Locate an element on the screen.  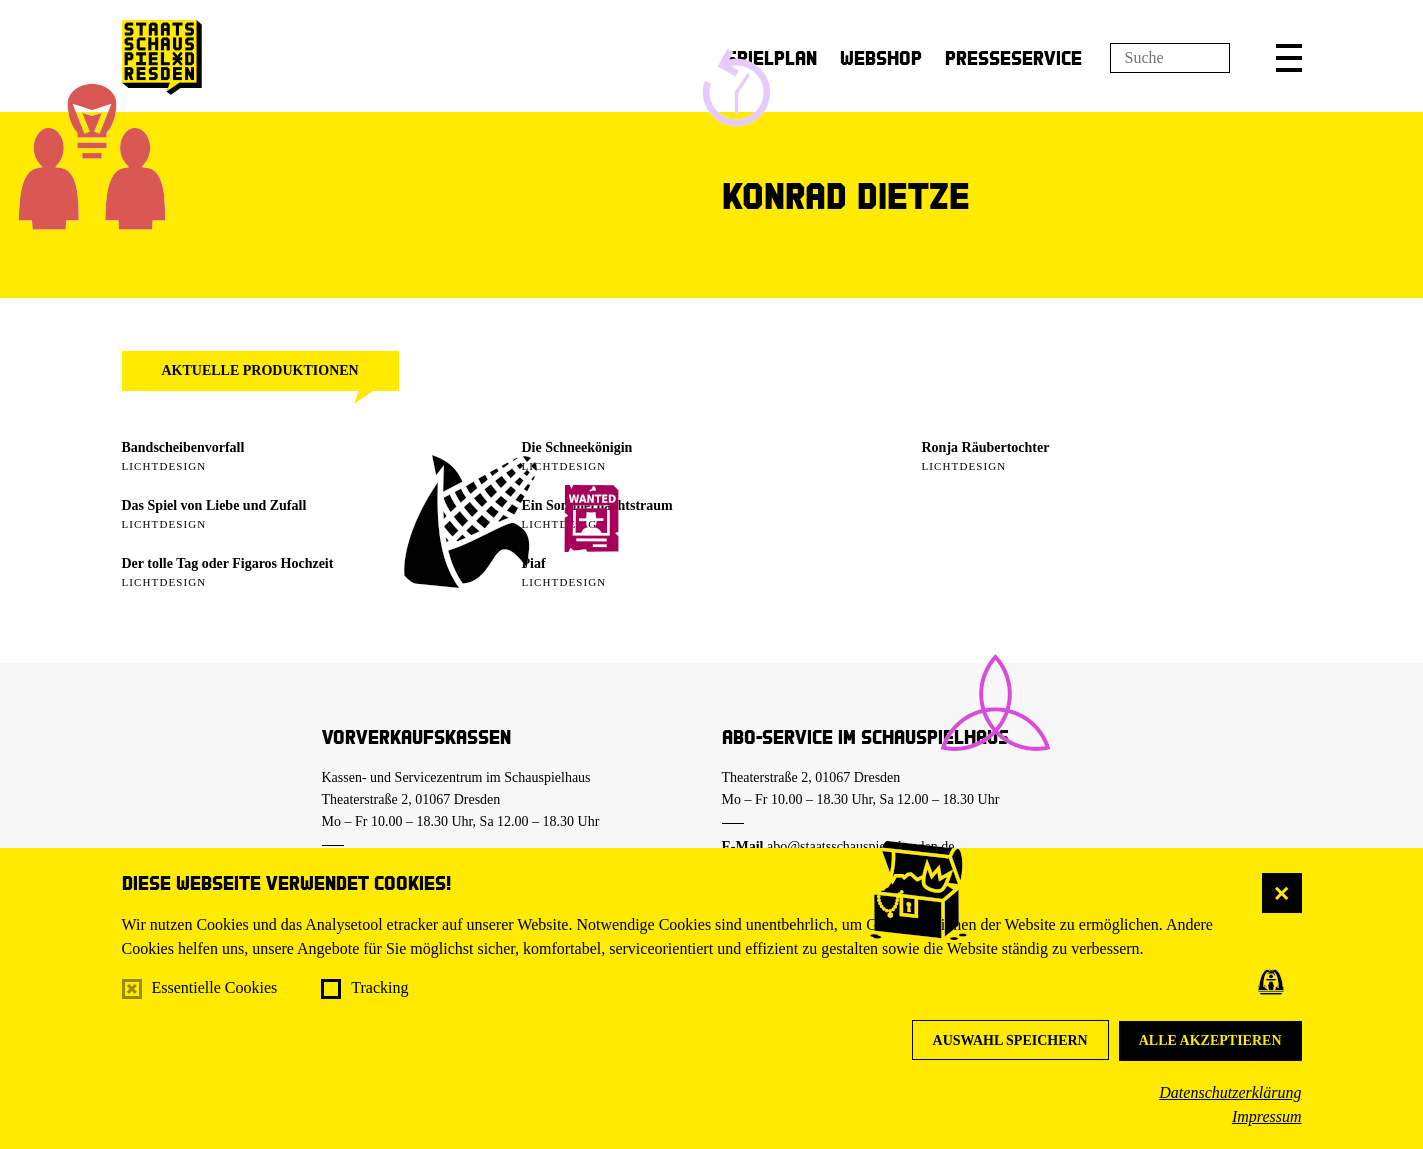
start a team brainstorming session is located at coordinates (92, 157).